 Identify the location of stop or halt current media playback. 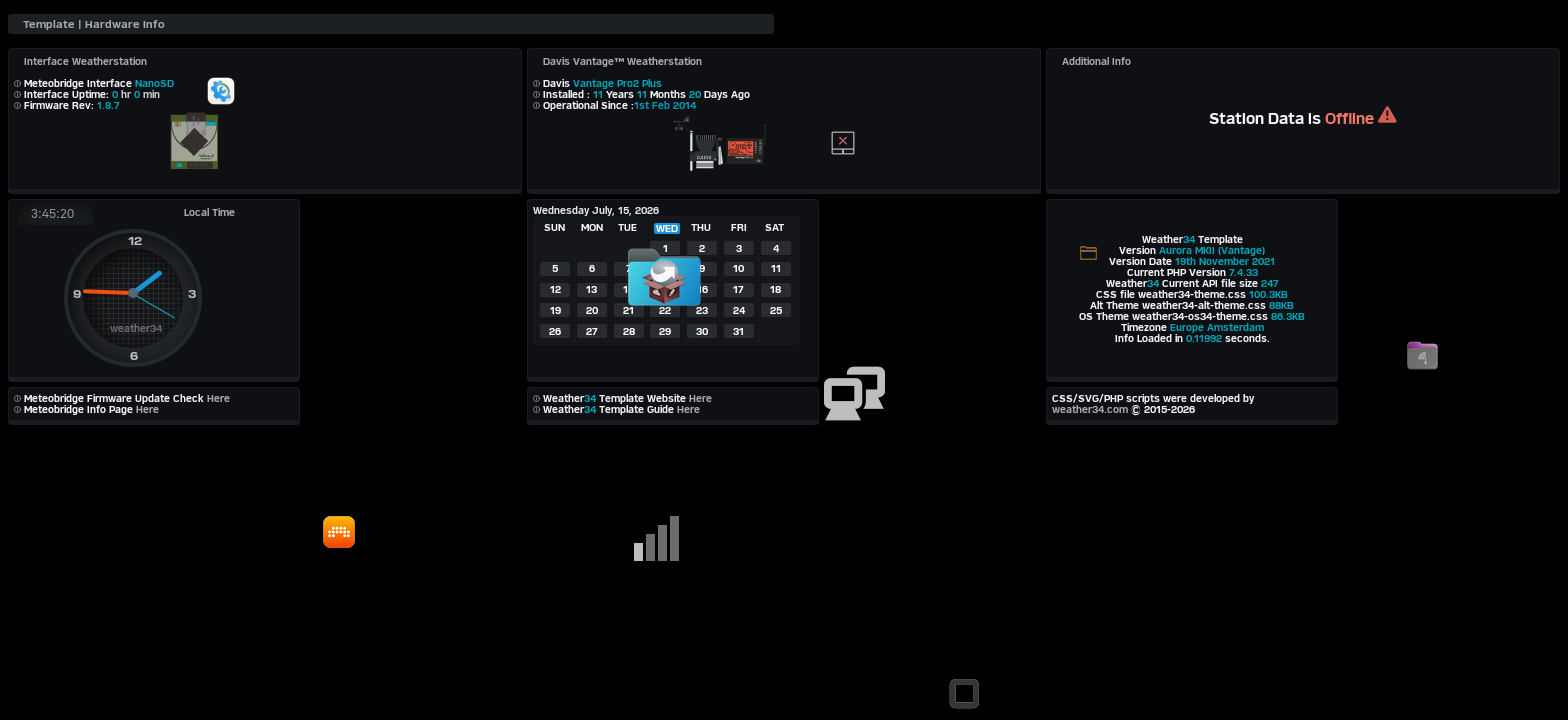
(990, 667).